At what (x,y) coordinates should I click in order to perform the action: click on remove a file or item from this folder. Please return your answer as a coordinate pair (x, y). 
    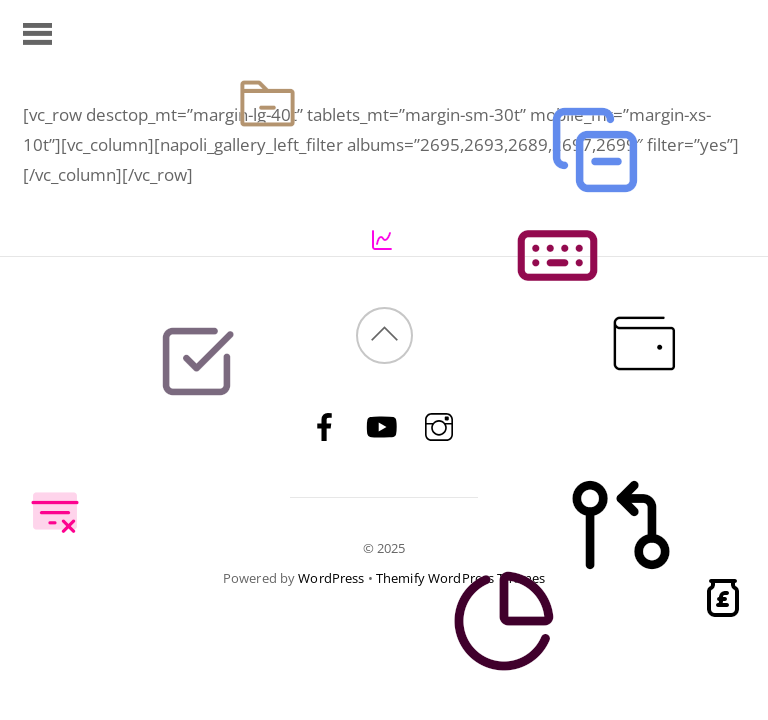
    Looking at the image, I should click on (267, 103).